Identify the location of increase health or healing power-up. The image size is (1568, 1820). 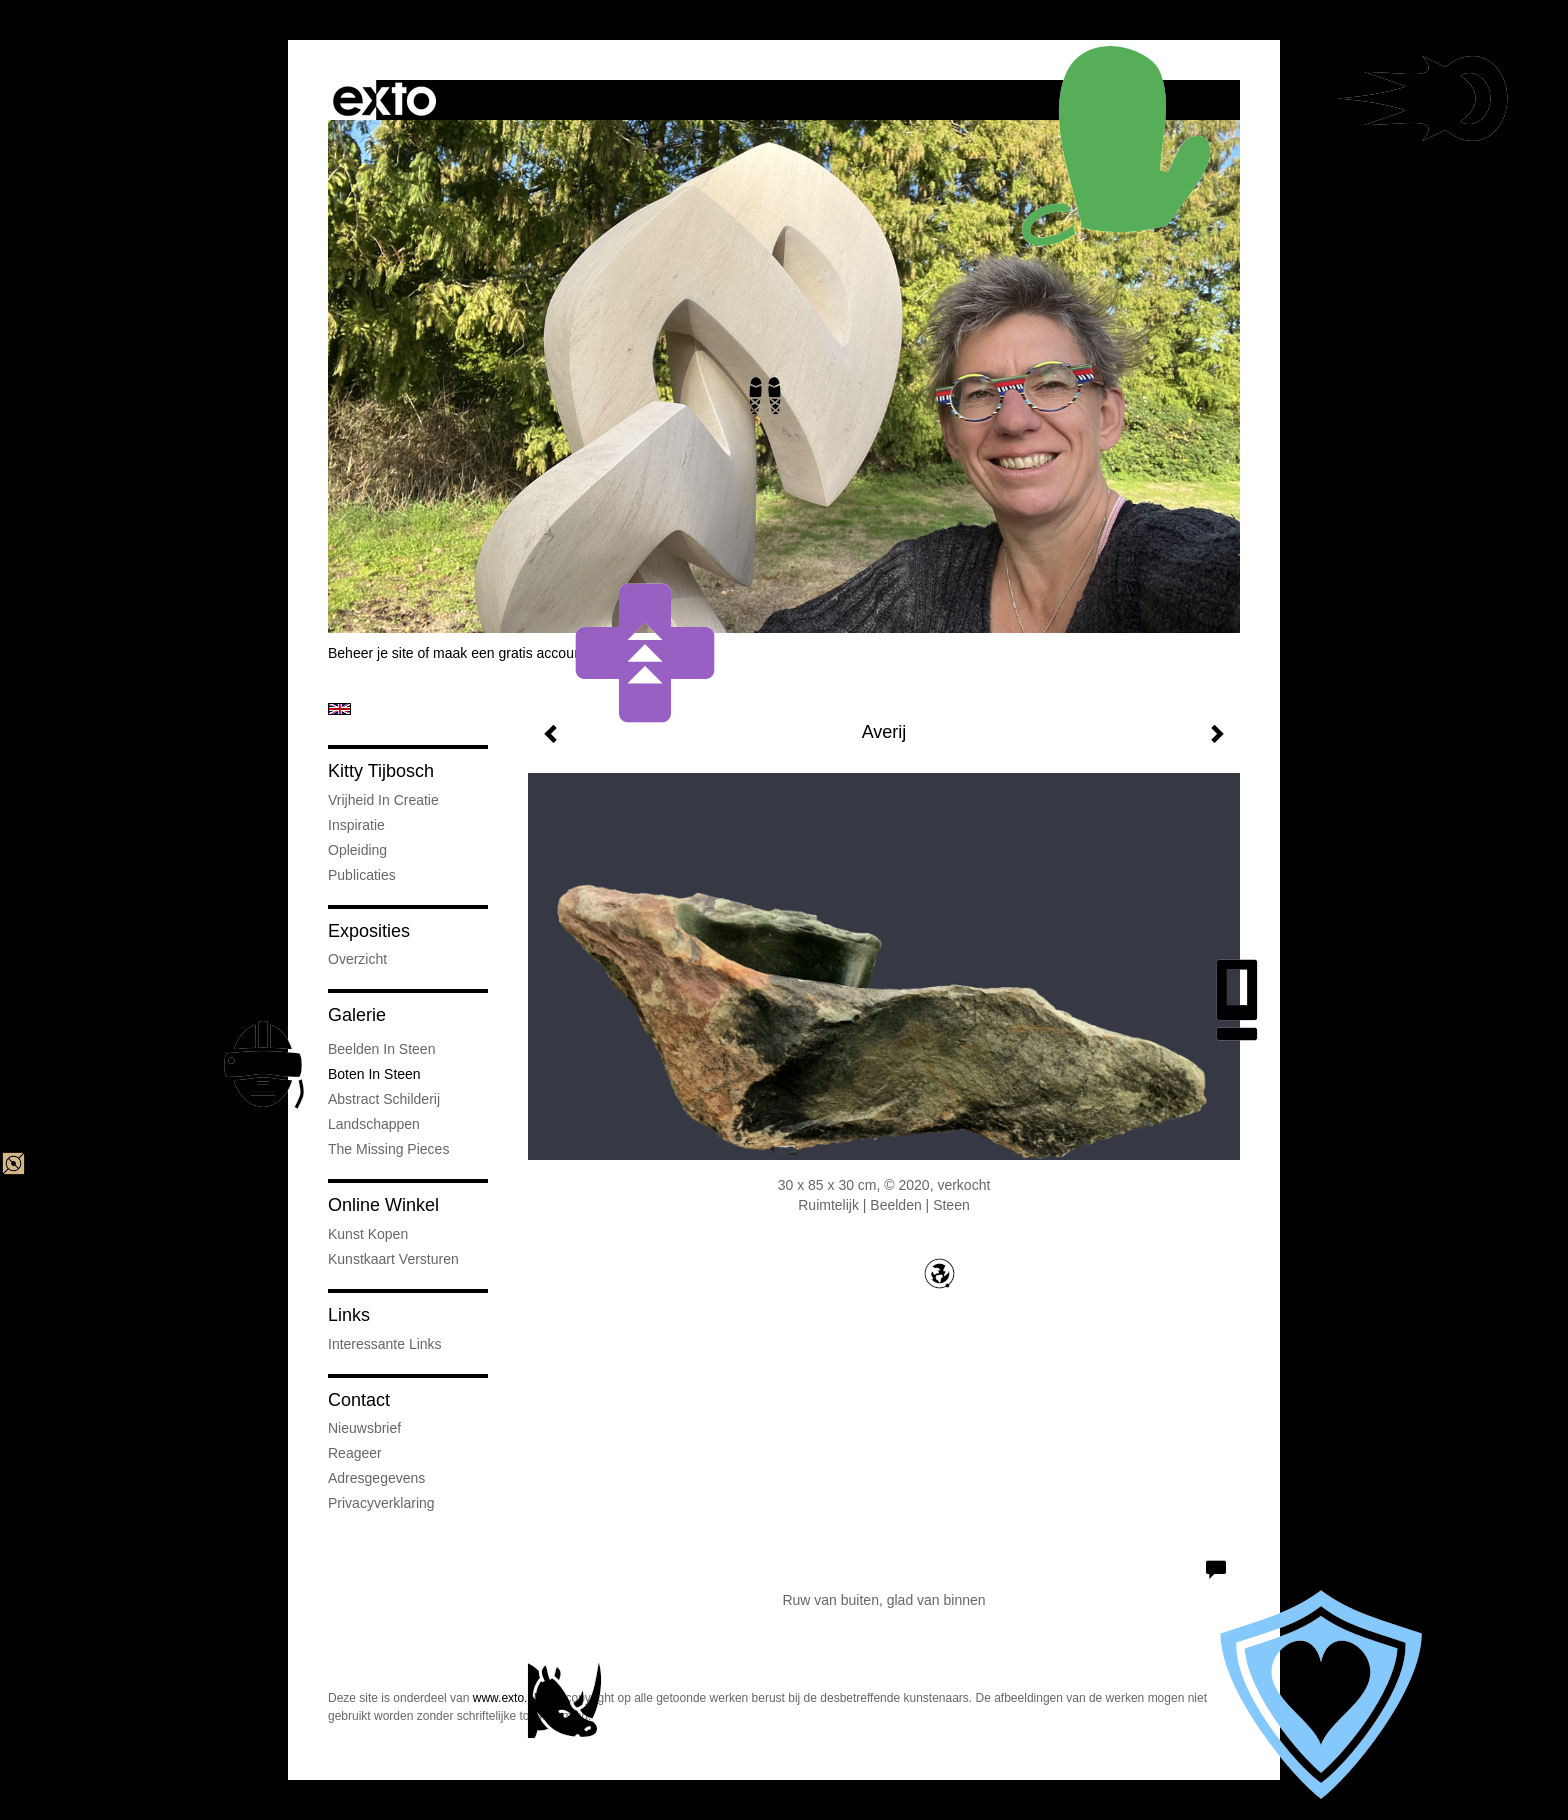
(645, 653).